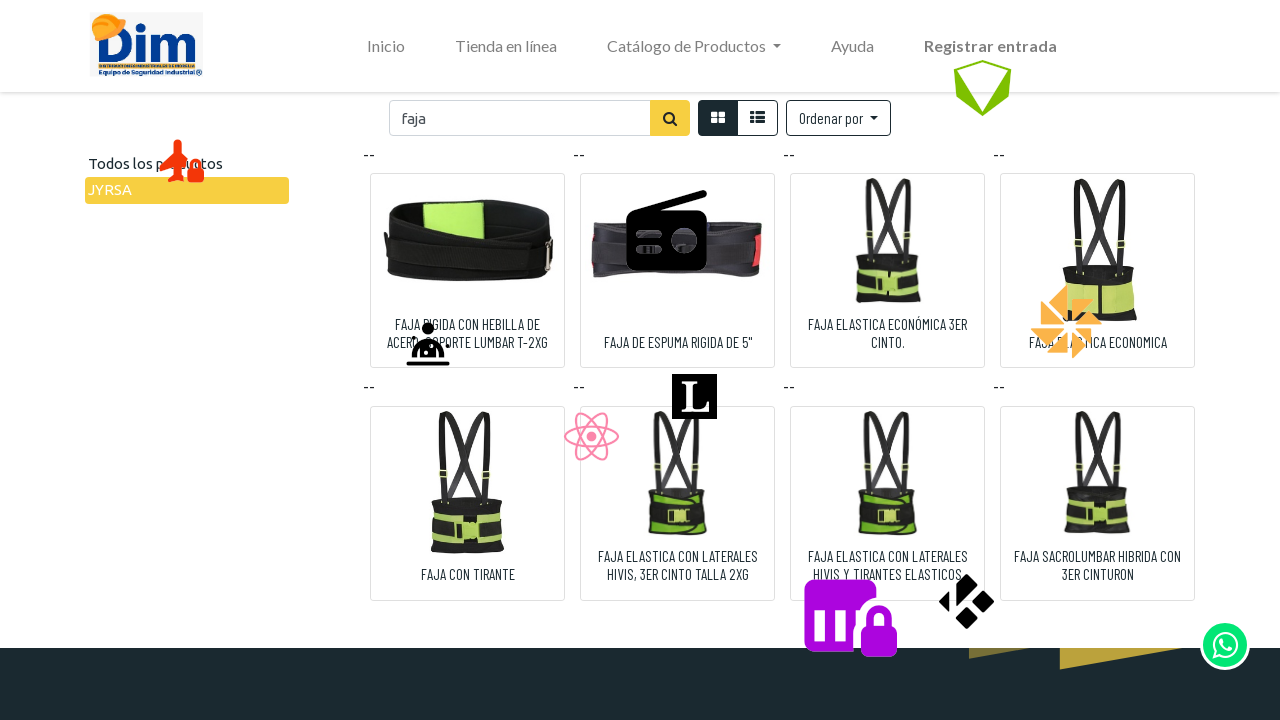 The image size is (1280, 720). Describe the element at coordinates (845, 615) in the screenshot. I see `lock a column in a spreadsheet or table` at that location.